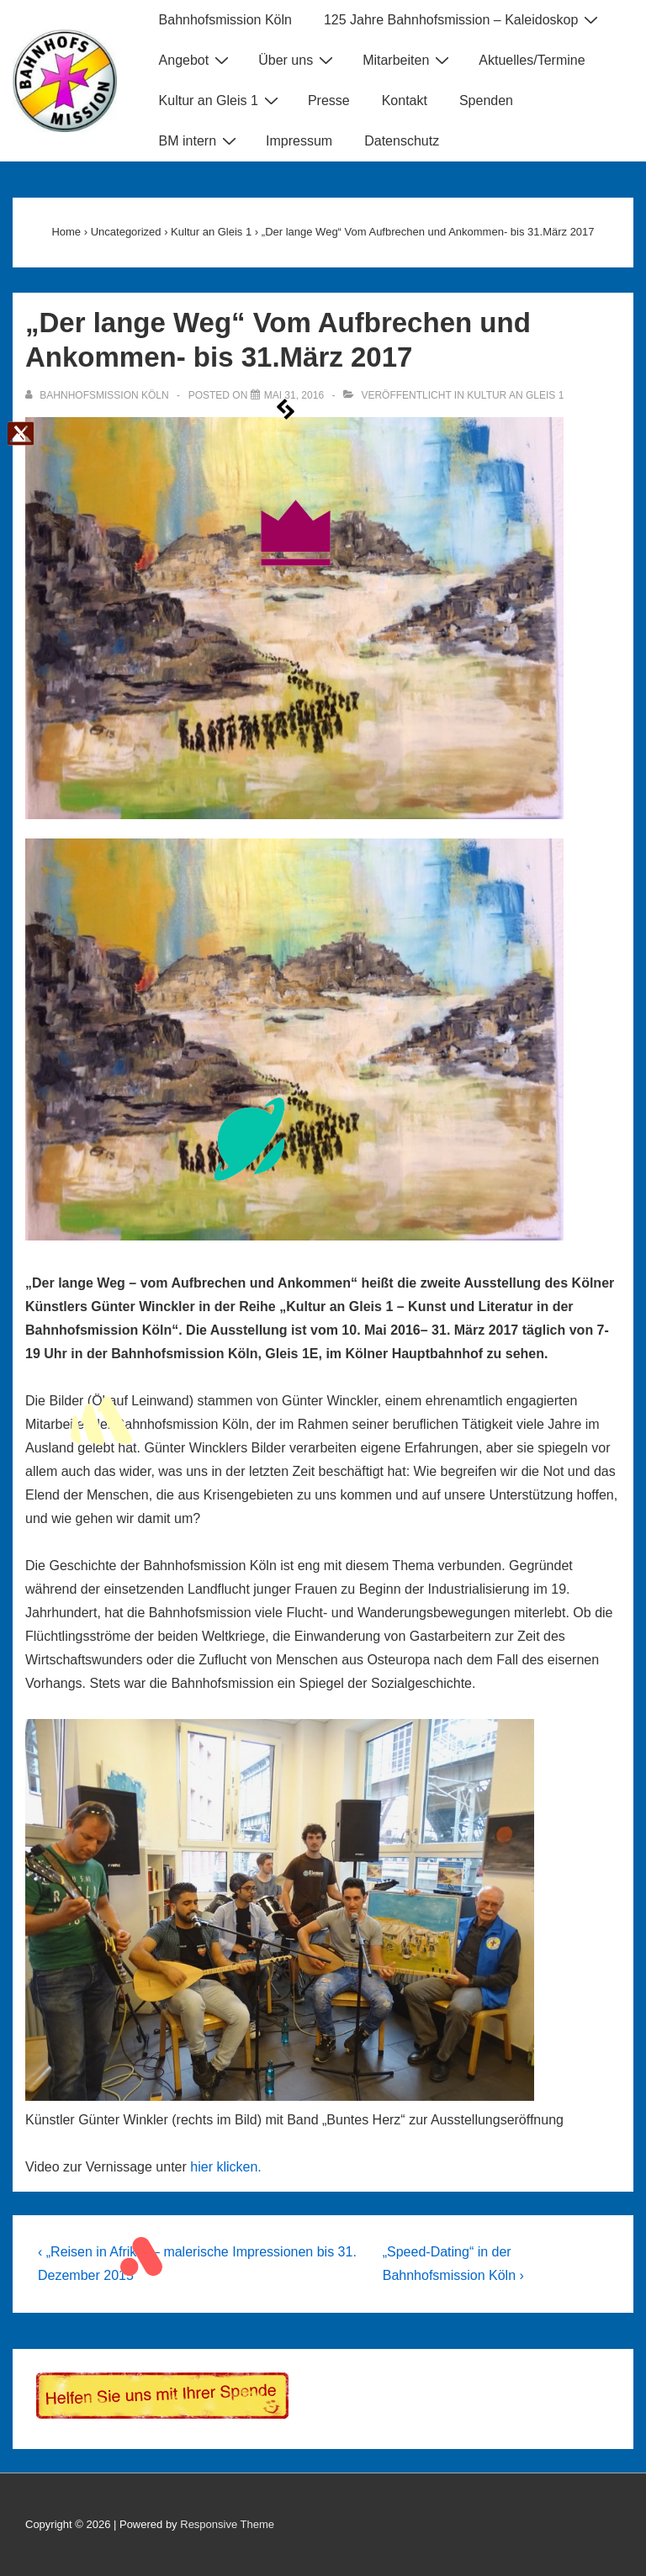 This screenshot has width=646, height=2576. Describe the element at coordinates (141, 2256) in the screenshot. I see `analogue brand logo` at that location.